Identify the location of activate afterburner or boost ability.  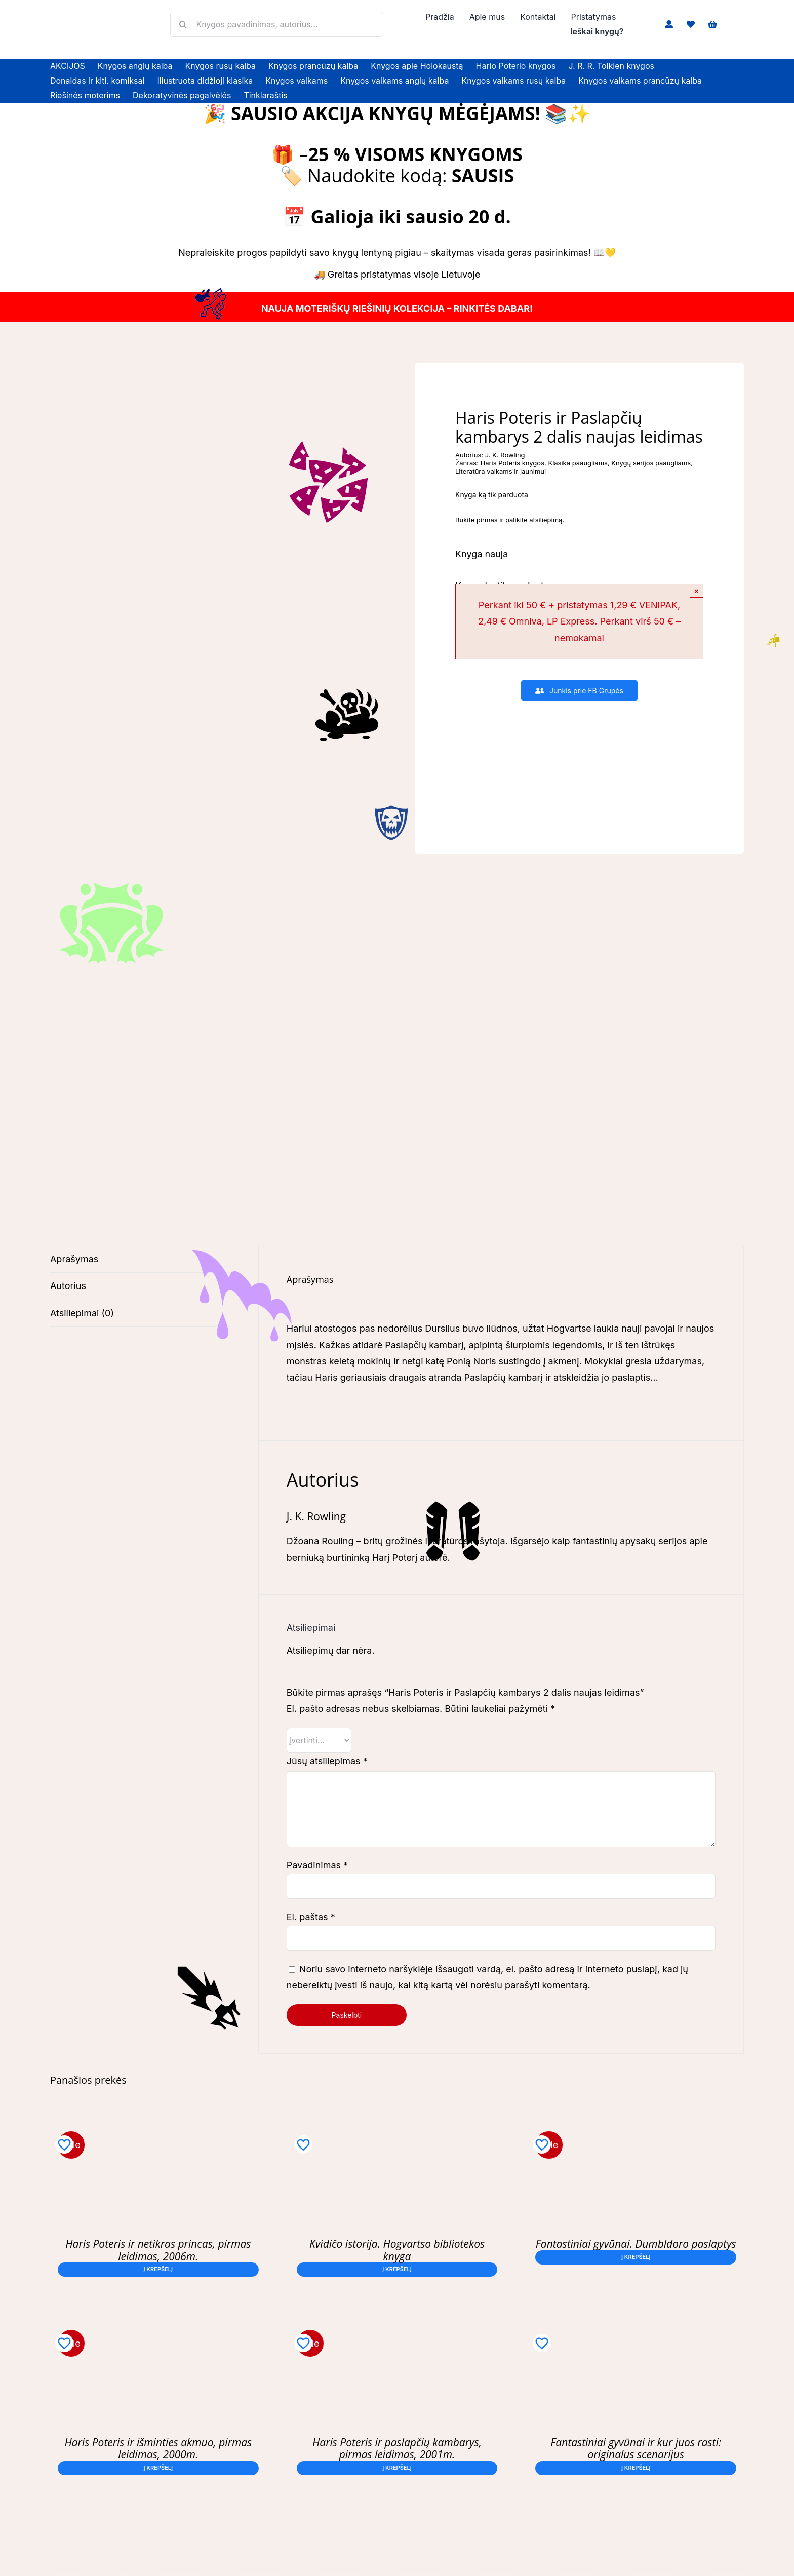
(210, 1999).